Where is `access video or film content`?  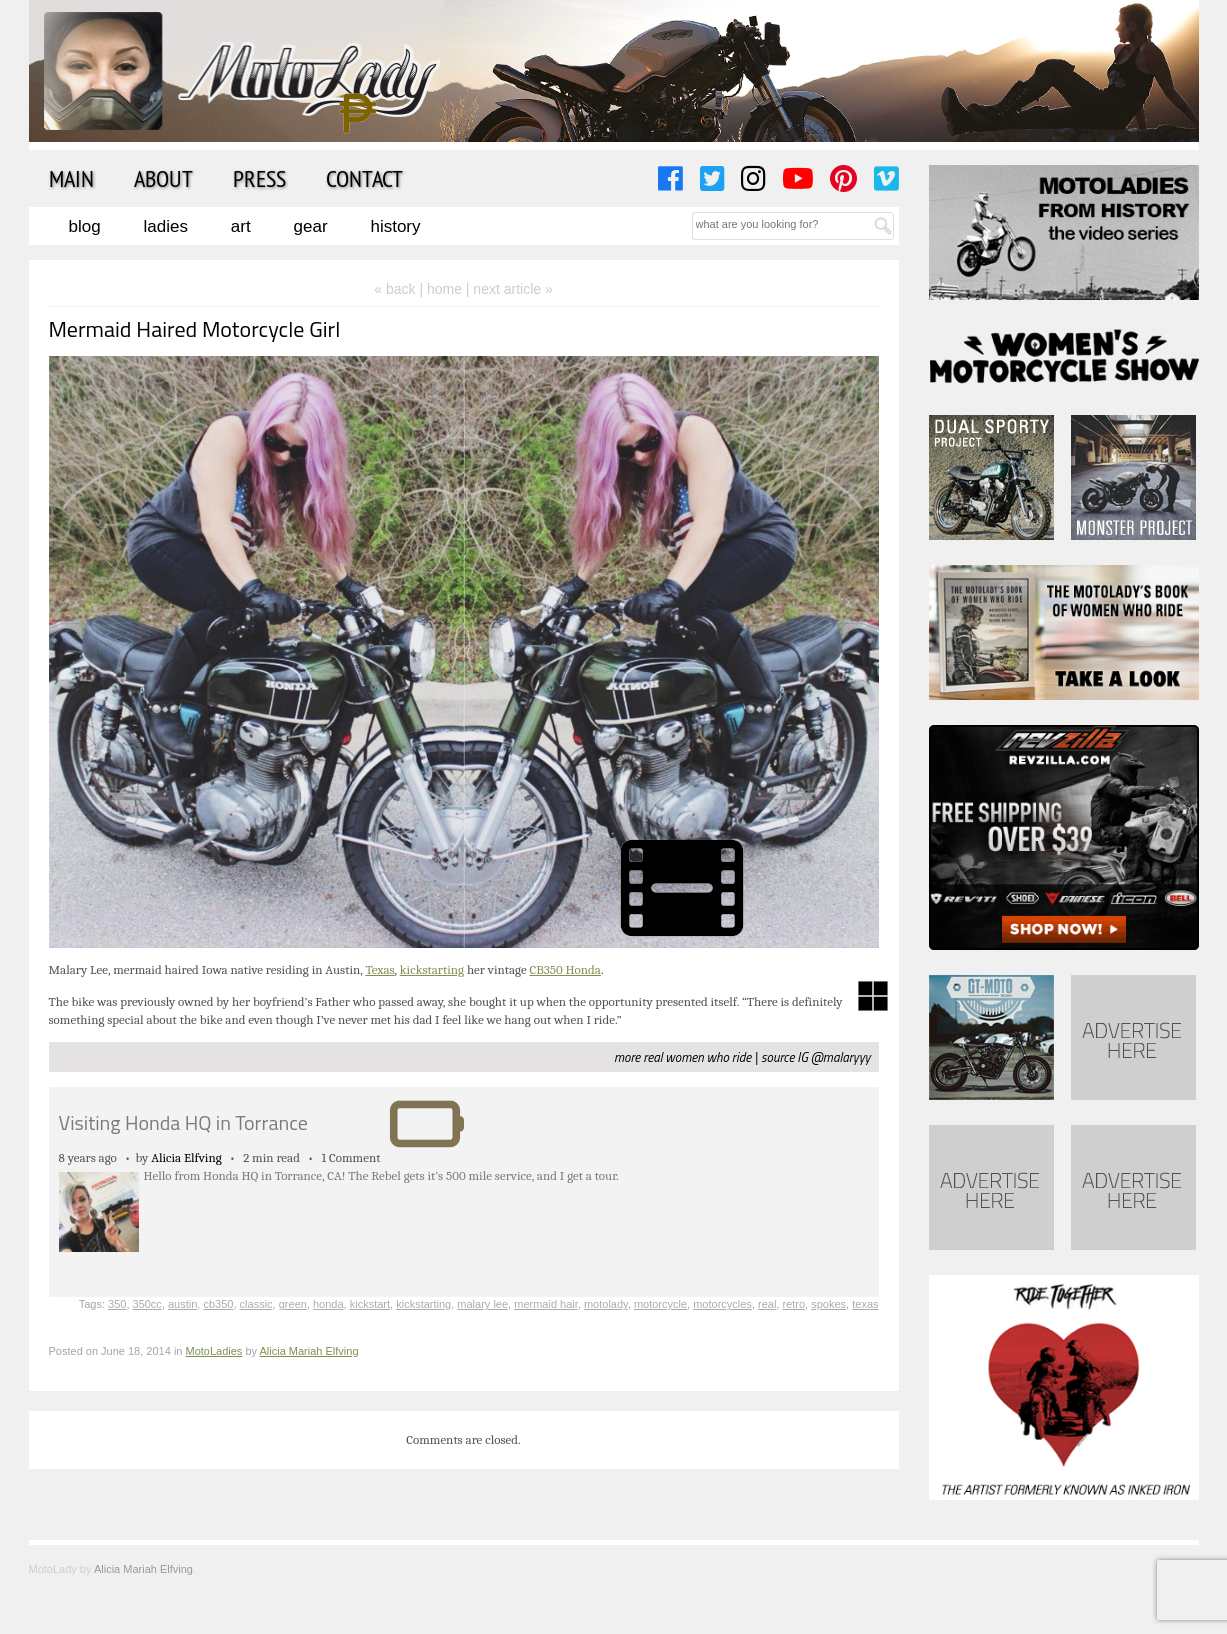 access video or film content is located at coordinates (682, 888).